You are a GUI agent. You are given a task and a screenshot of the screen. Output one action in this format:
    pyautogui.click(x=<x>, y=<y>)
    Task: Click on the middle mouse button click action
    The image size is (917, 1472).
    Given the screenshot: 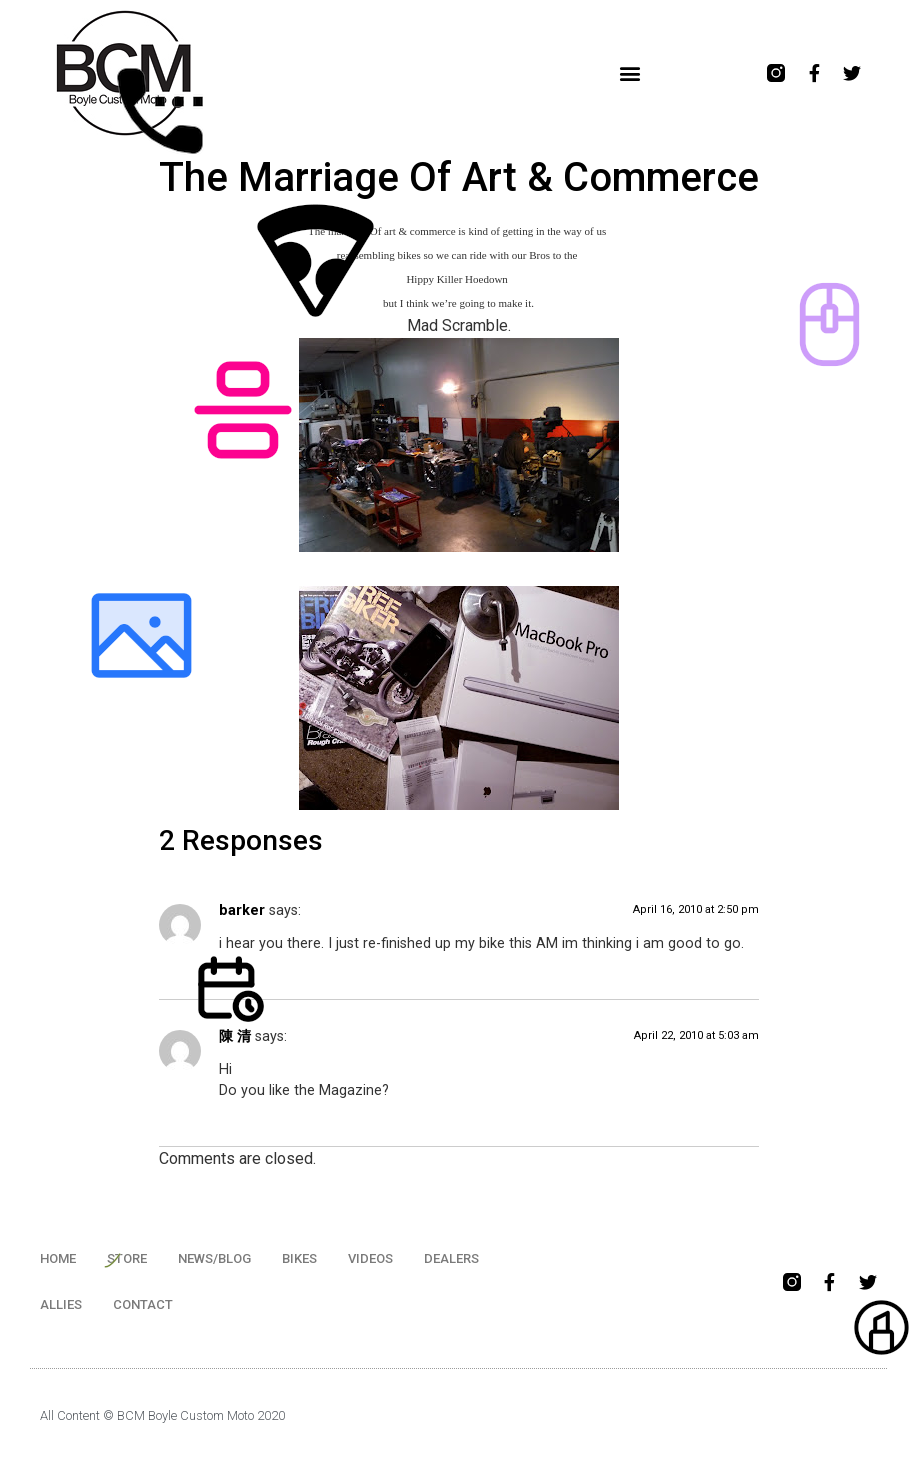 What is the action you would take?
    pyautogui.click(x=829, y=324)
    